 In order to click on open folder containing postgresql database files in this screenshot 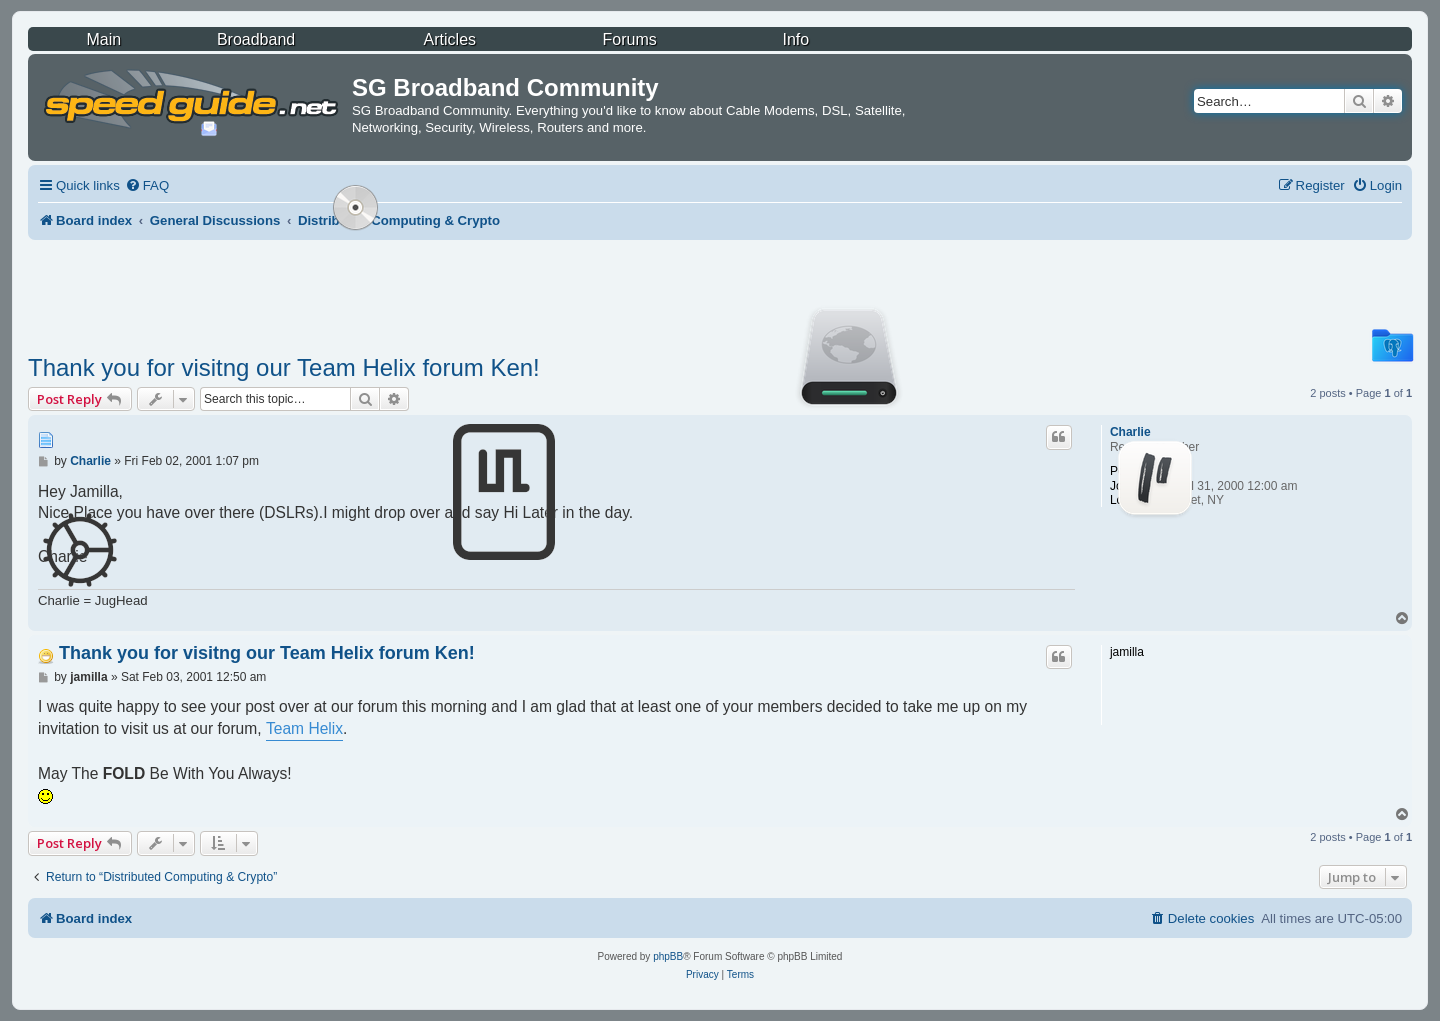, I will do `click(1392, 346)`.